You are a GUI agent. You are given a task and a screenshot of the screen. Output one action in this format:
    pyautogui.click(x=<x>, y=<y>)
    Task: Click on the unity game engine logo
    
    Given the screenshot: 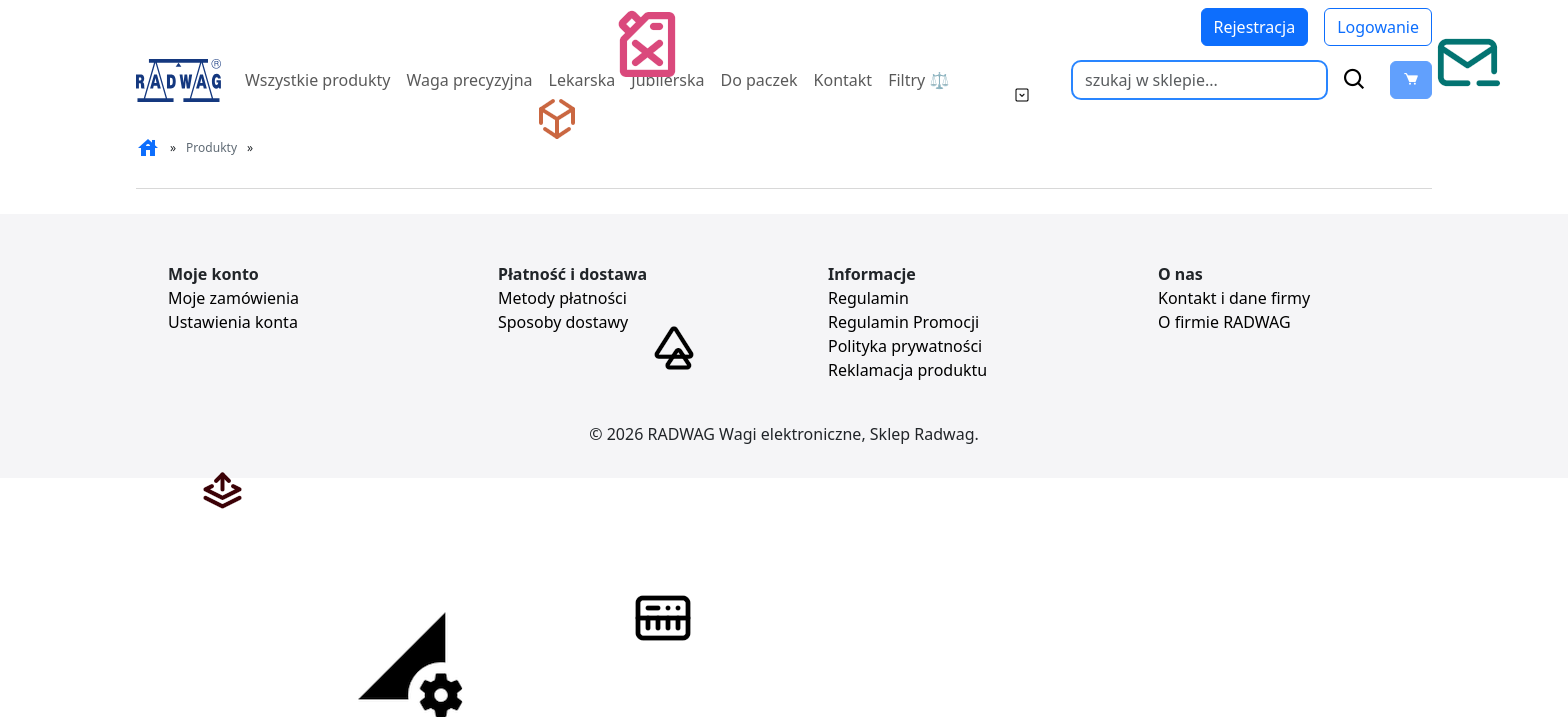 What is the action you would take?
    pyautogui.click(x=557, y=119)
    